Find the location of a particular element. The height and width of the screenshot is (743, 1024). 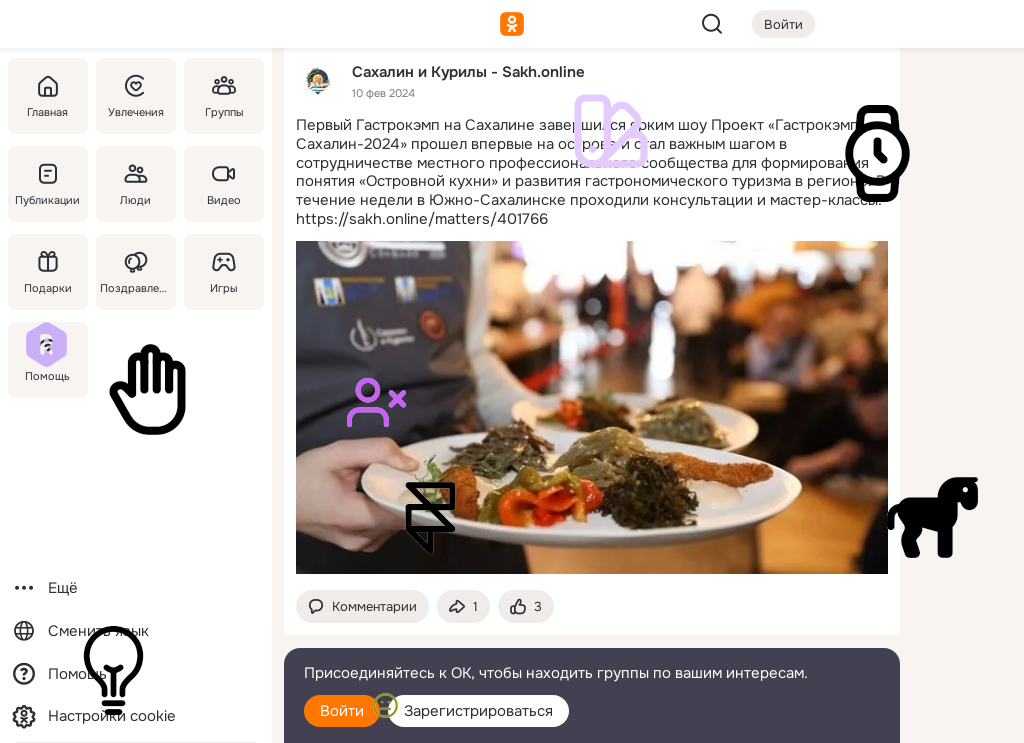

indicates a restricted or rated content category is located at coordinates (46, 344).